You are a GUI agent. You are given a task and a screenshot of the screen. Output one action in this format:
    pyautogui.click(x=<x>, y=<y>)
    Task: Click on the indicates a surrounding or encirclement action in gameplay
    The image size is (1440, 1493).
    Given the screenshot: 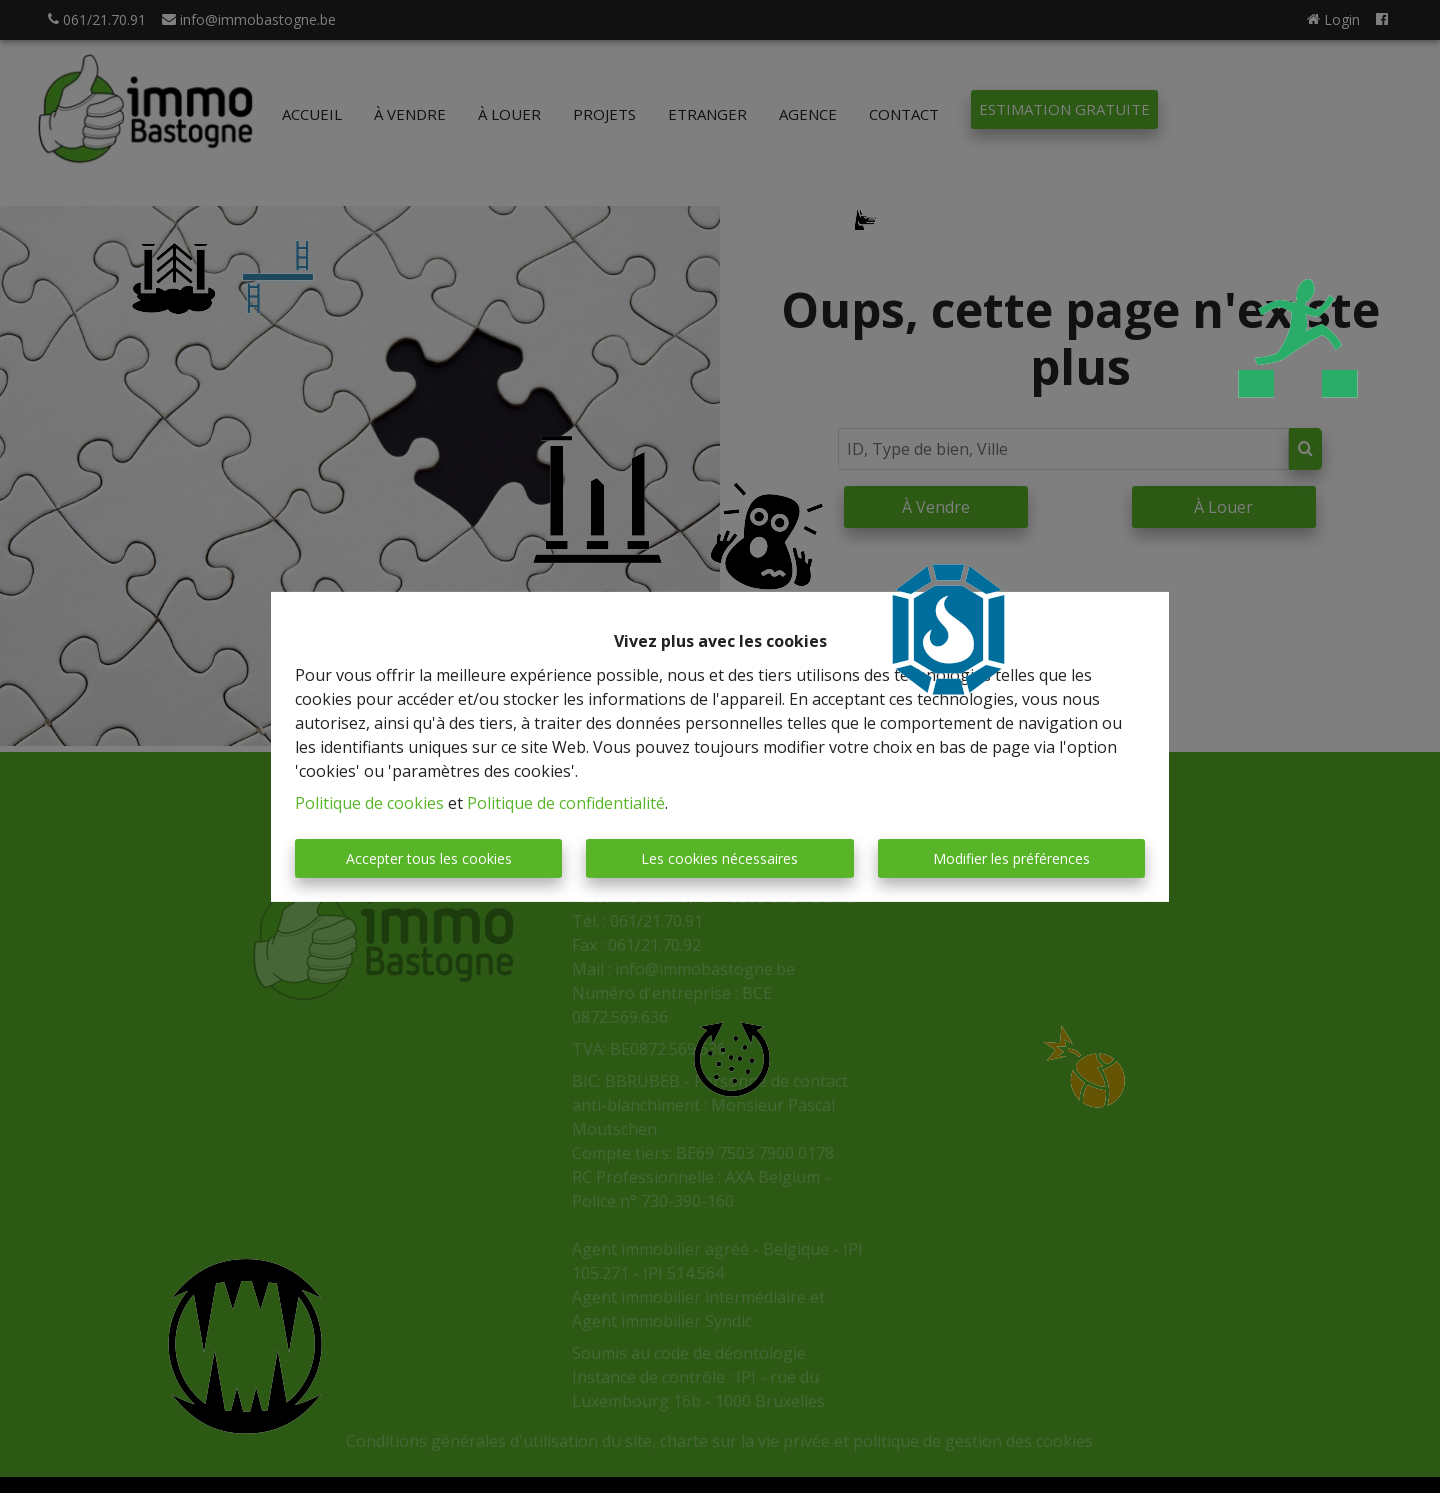 What is the action you would take?
    pyautogui.click(x=732, y=1059)
    